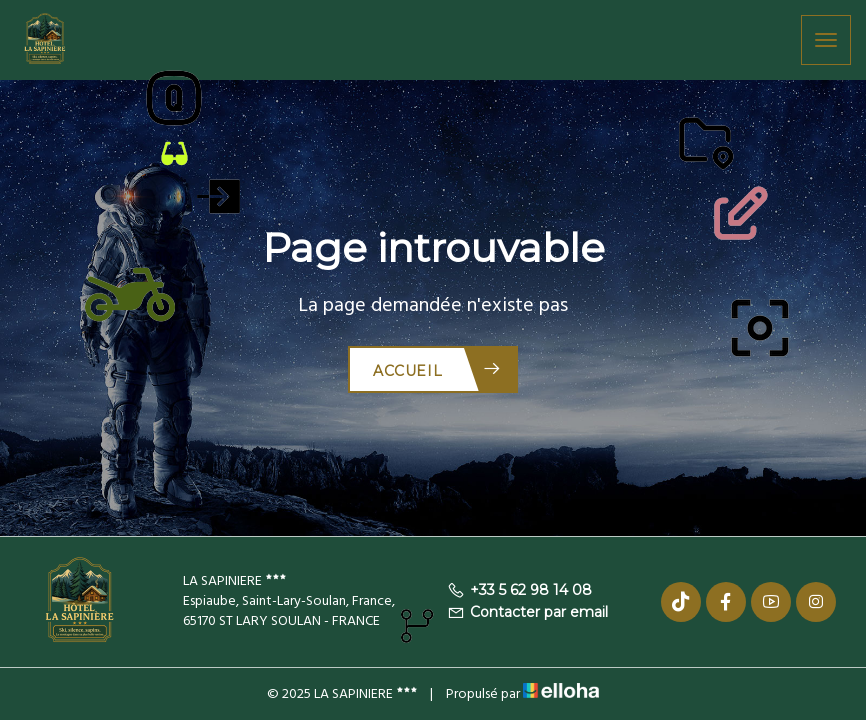 Image resolution: width=866 pixels, height=720 pixels. I want to click on edit this item, so click(739, 214).